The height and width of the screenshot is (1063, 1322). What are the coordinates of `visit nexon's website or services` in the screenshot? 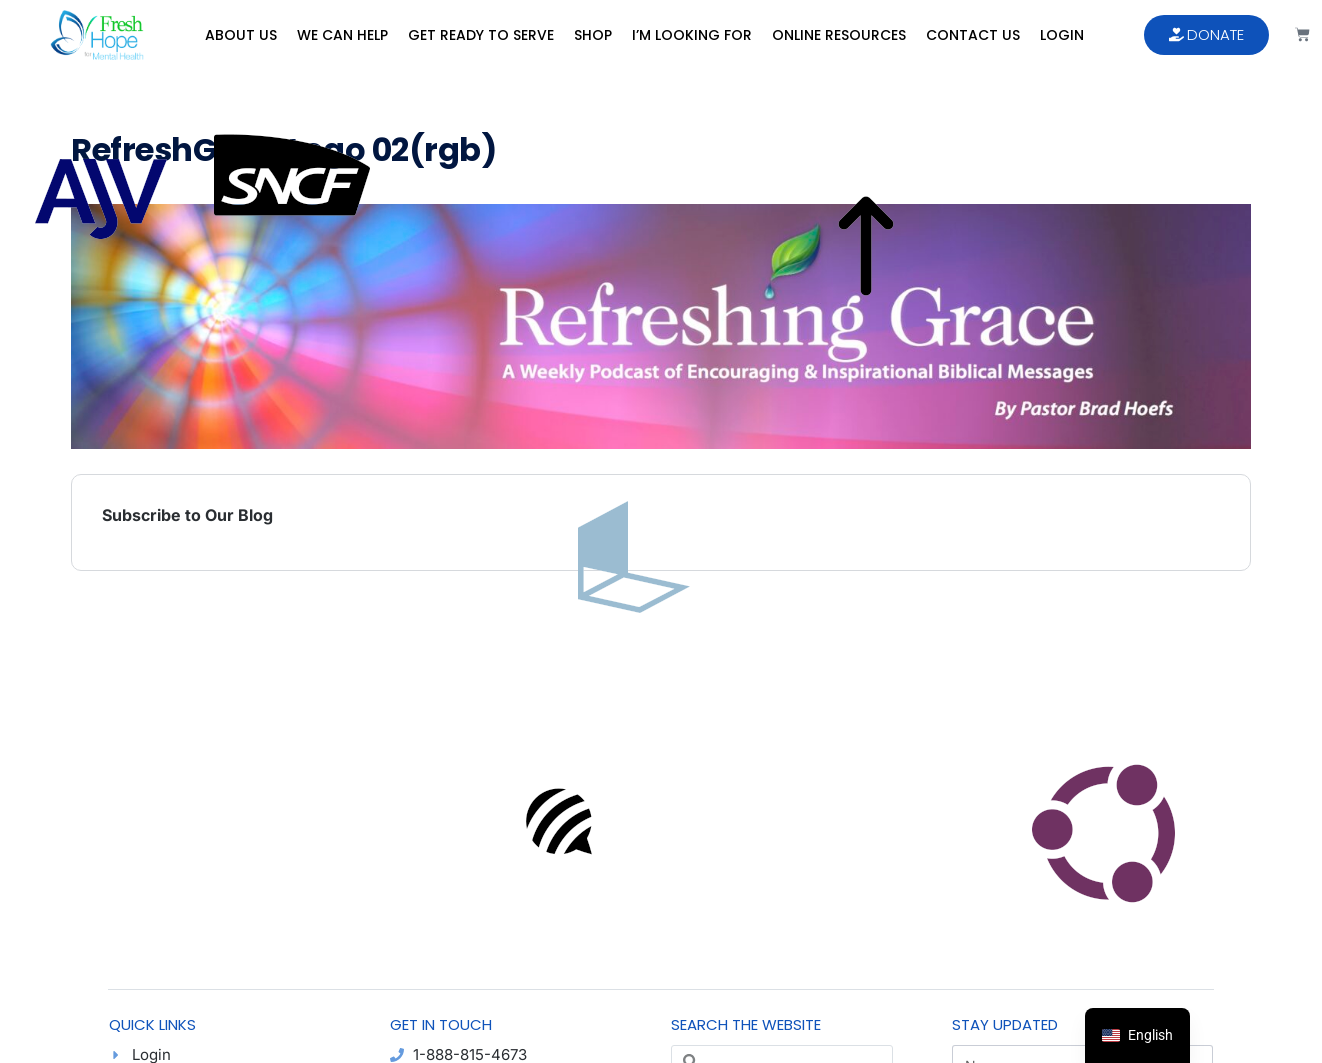 It's located at (634, 557).